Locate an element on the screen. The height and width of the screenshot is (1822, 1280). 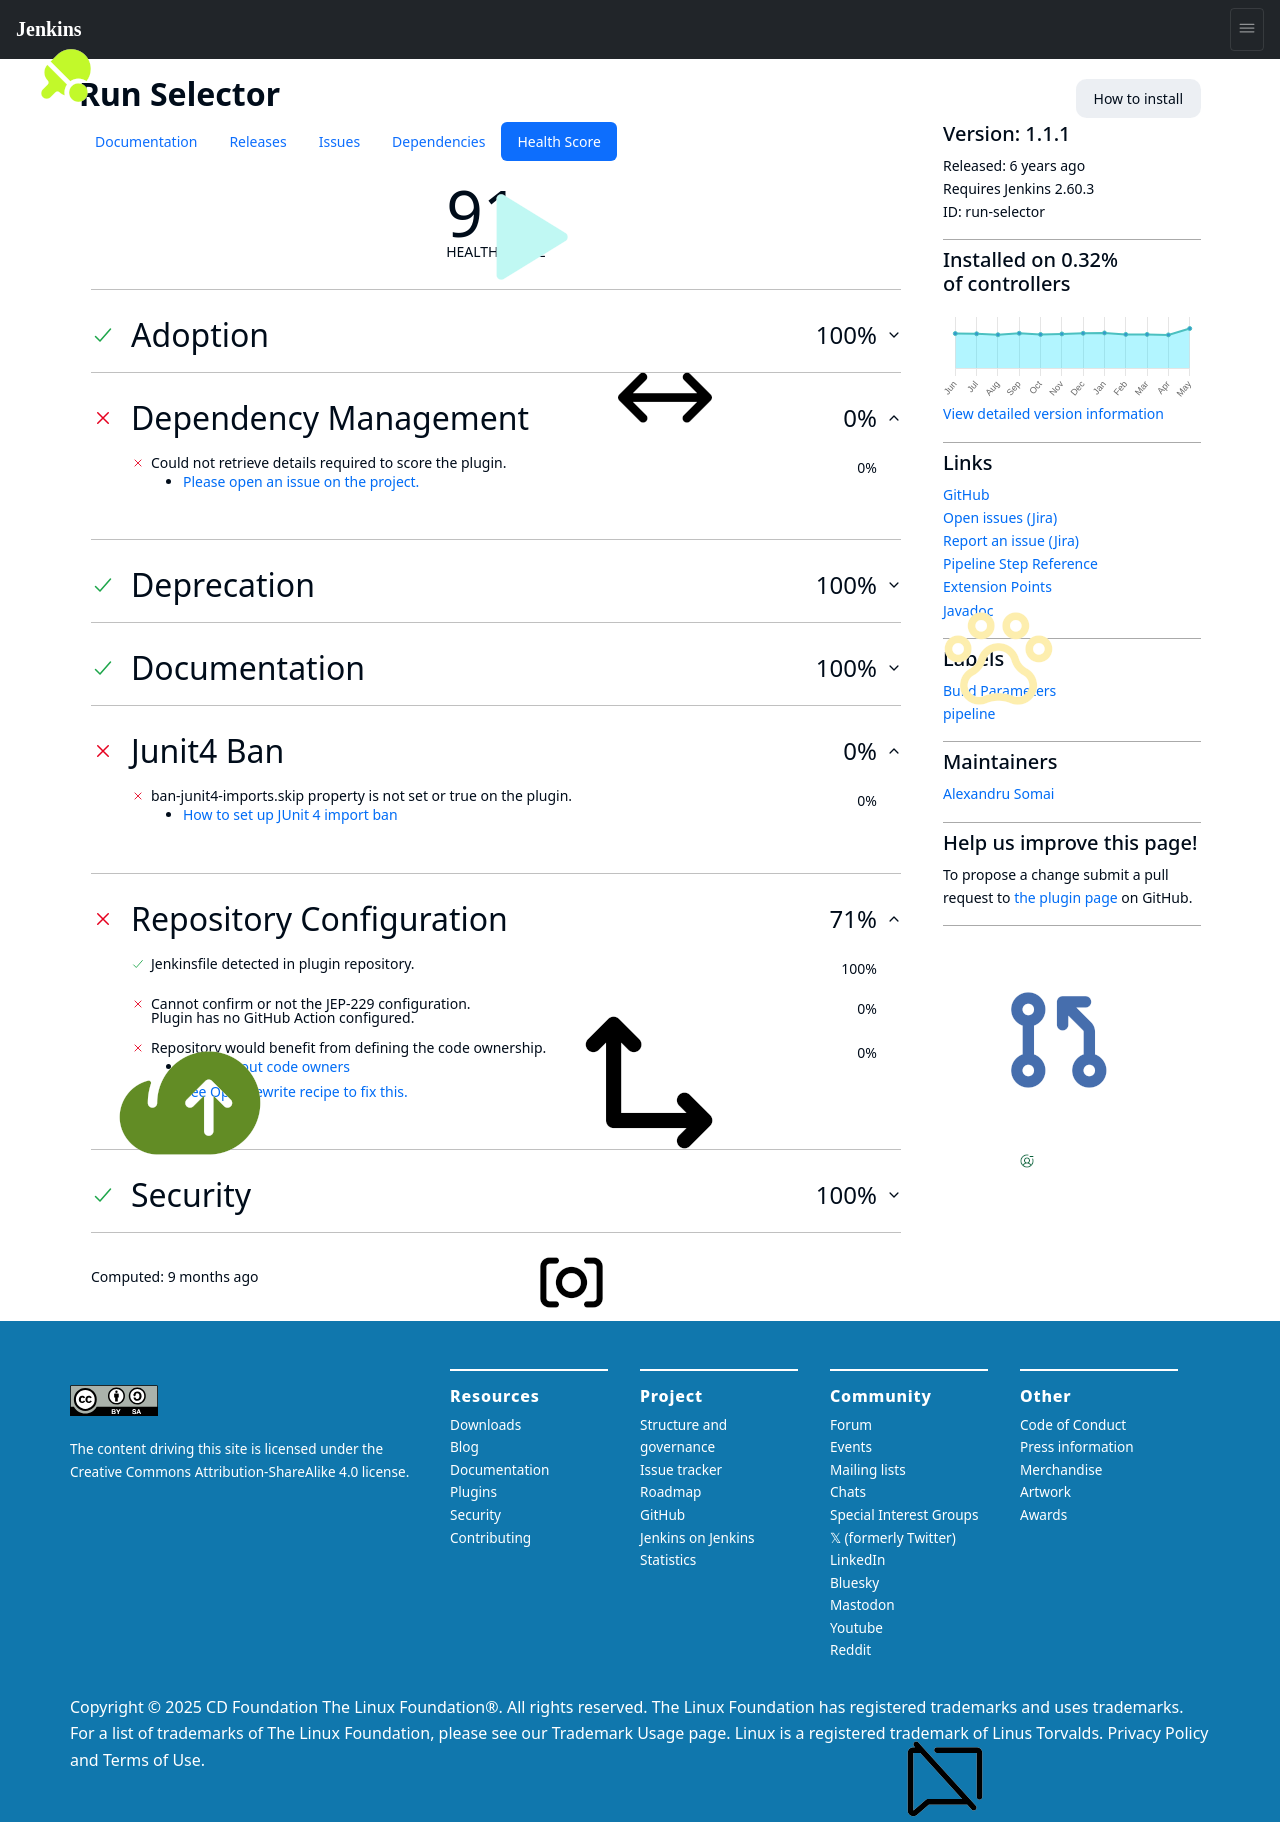
access table tennis or ping pong game is located at coordinates (66, 74).